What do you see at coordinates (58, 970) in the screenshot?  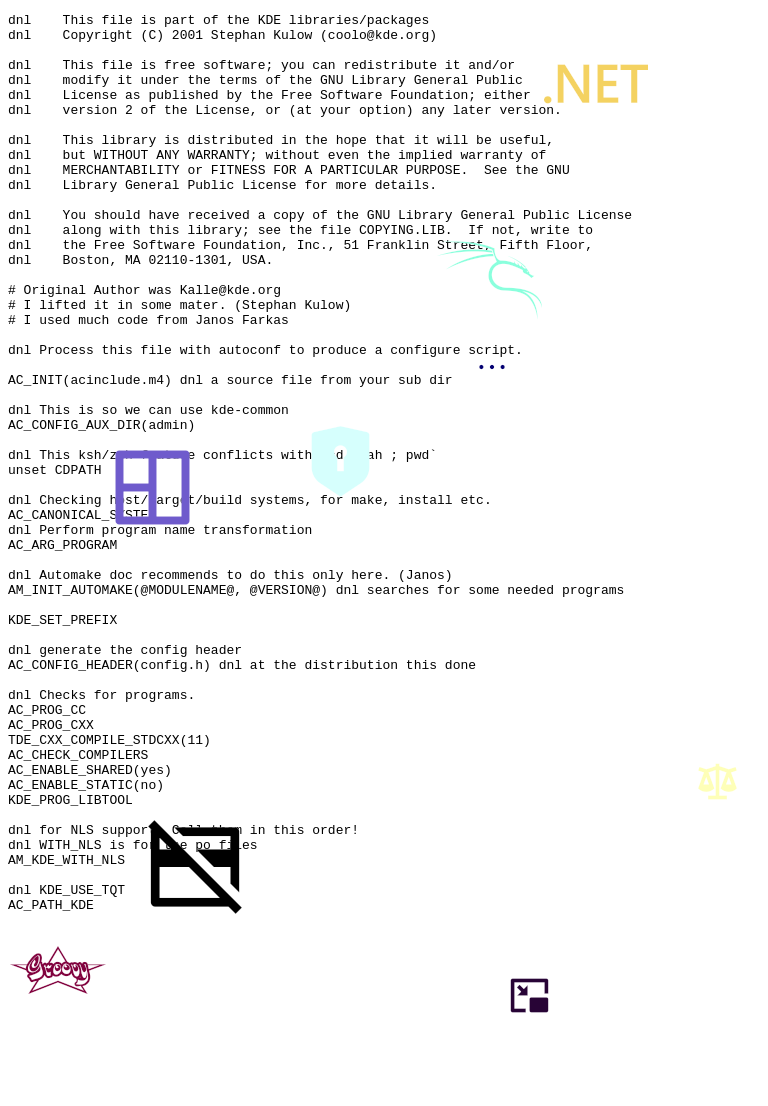 I see `apache groovy programming language logo` at bounding box center [58, 970].